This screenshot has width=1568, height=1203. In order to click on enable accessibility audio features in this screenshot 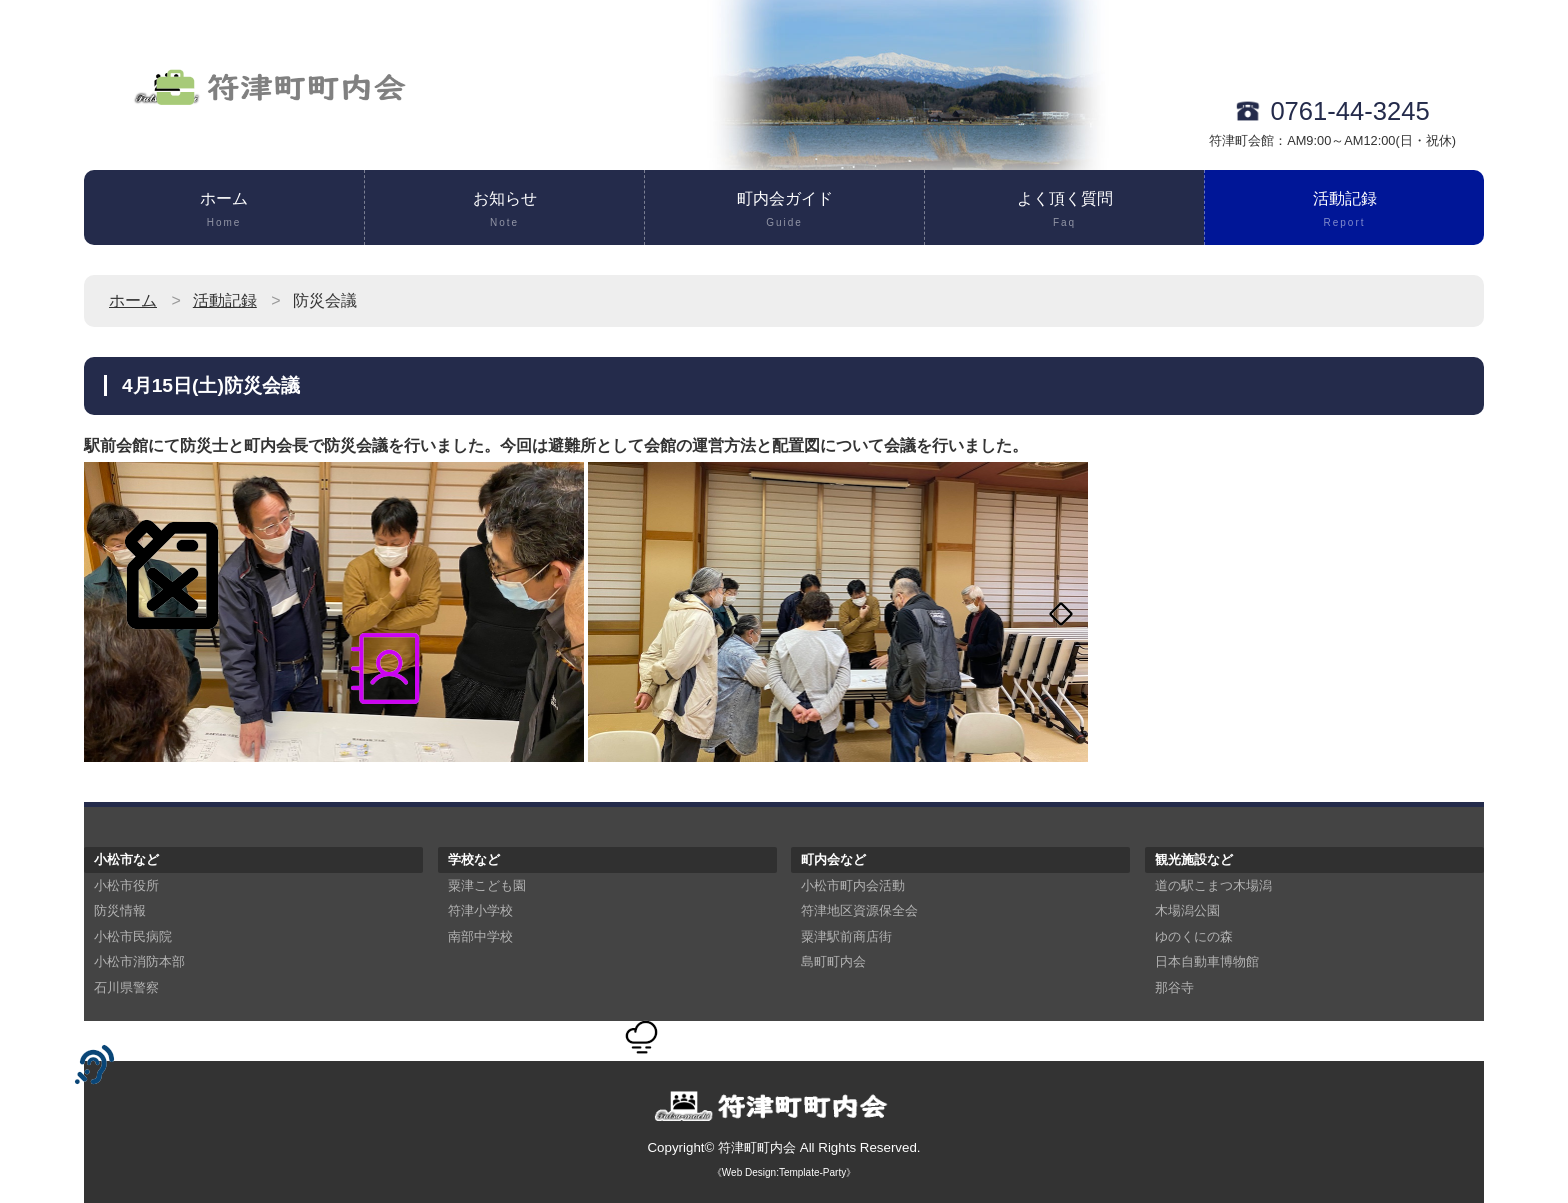, I will do `click(94, 1064)`.